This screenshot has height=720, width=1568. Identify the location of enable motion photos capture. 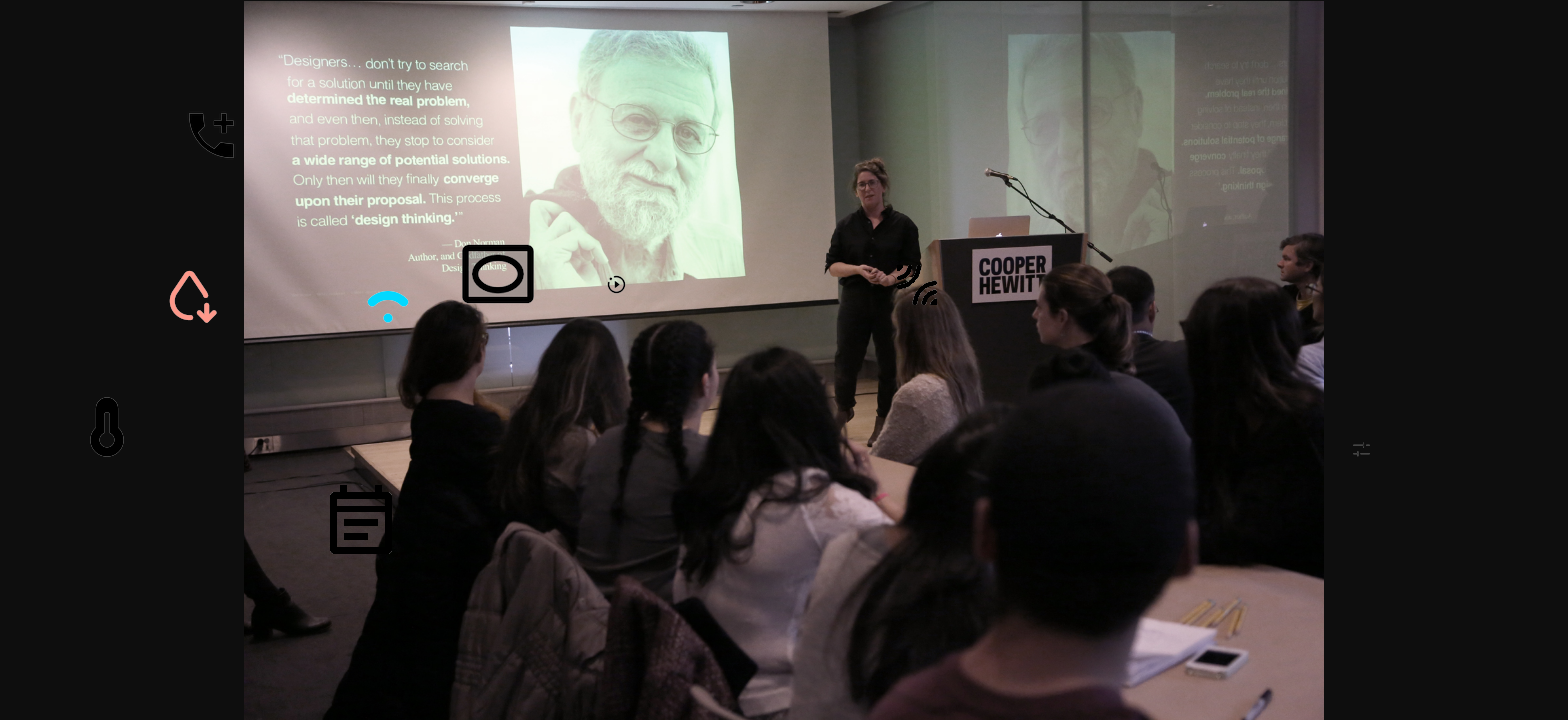
(616, 284).